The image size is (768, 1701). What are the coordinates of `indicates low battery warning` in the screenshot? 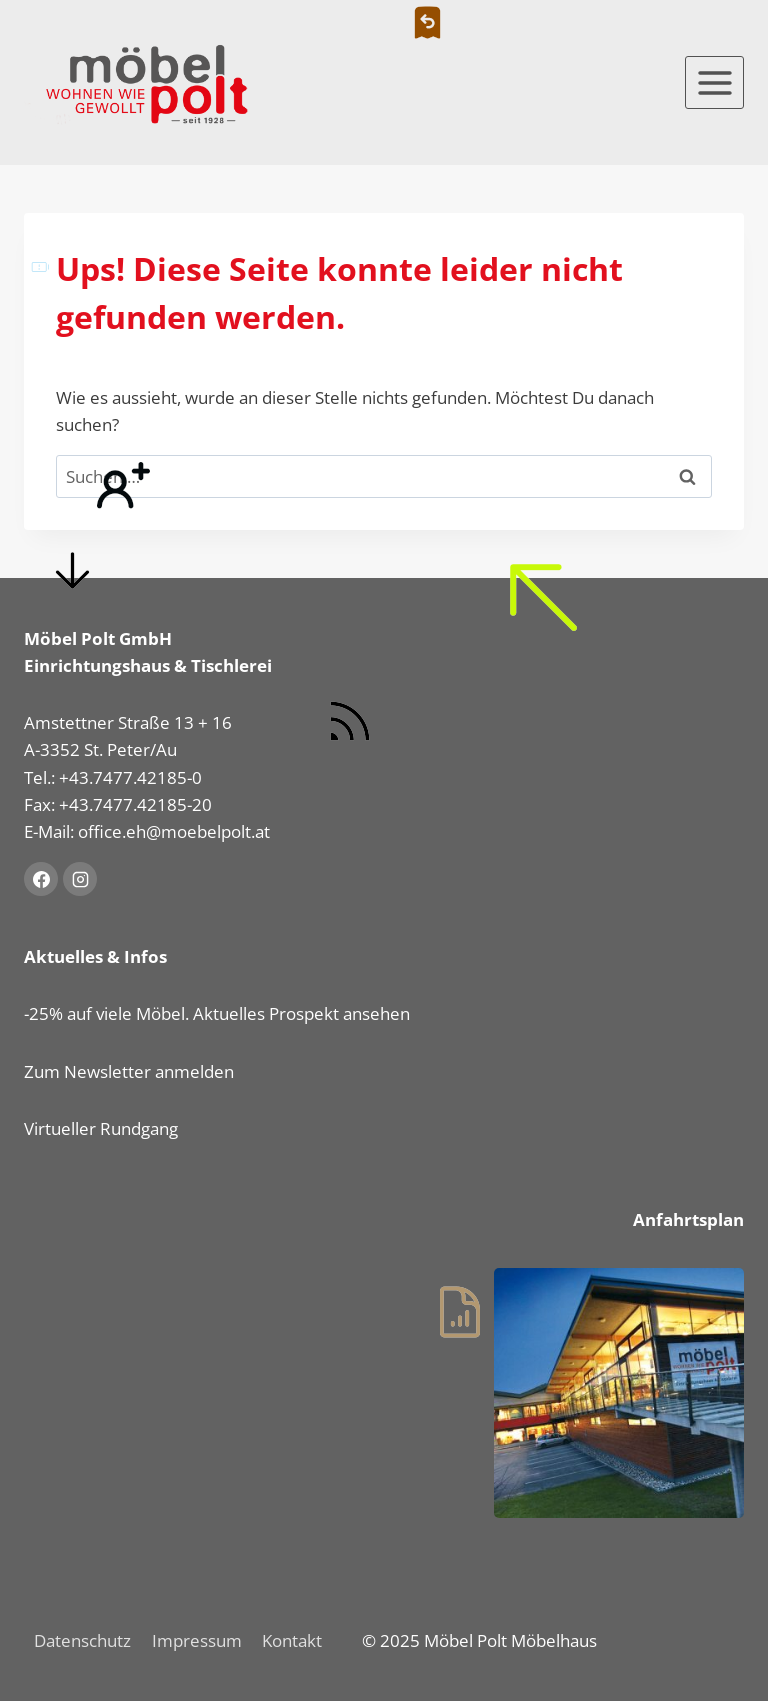 It's located at (40, 267).